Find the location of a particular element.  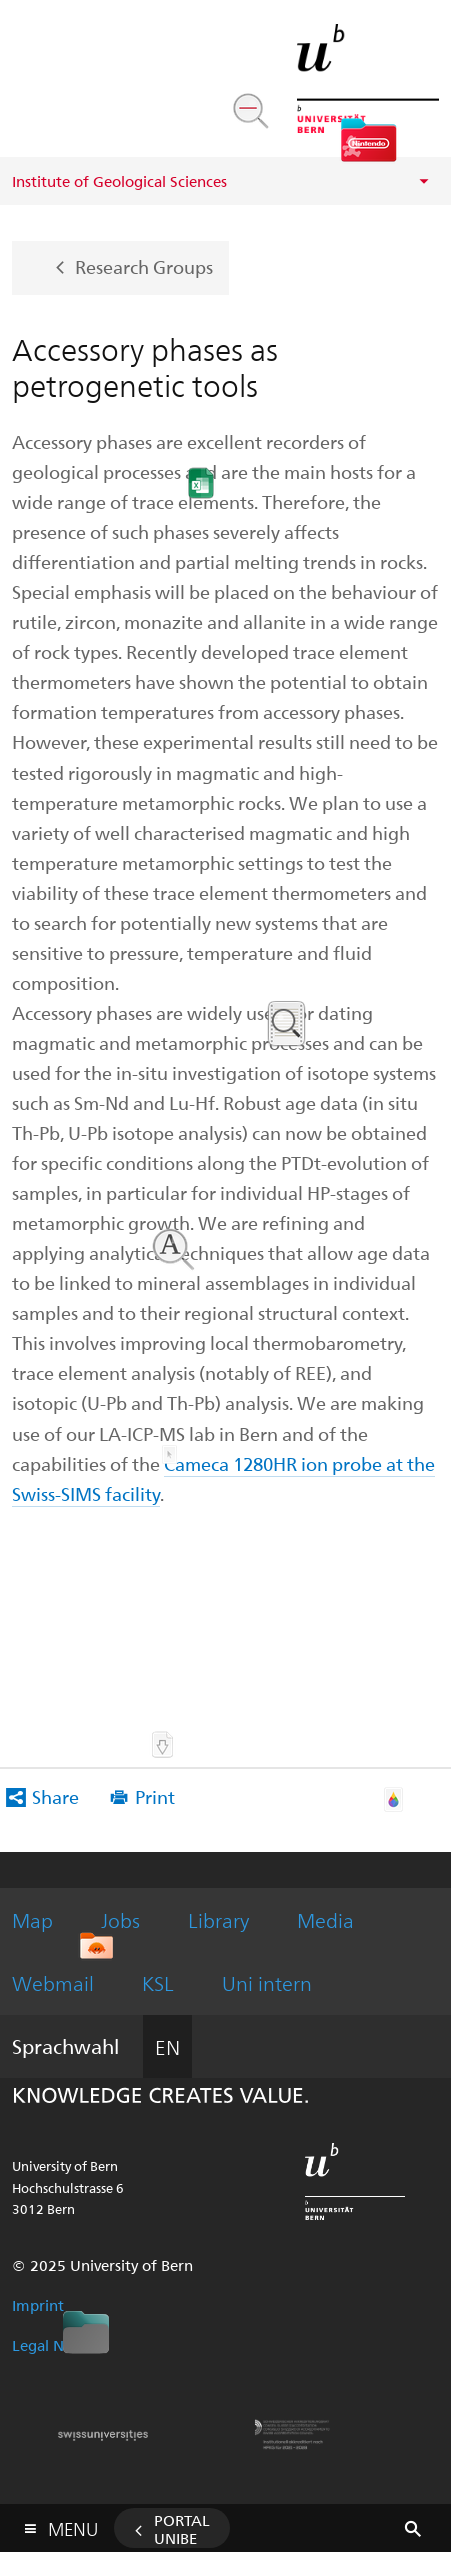

file type indicator for IT87 hardware monitor configuration is located at coordinates (393, 1799).